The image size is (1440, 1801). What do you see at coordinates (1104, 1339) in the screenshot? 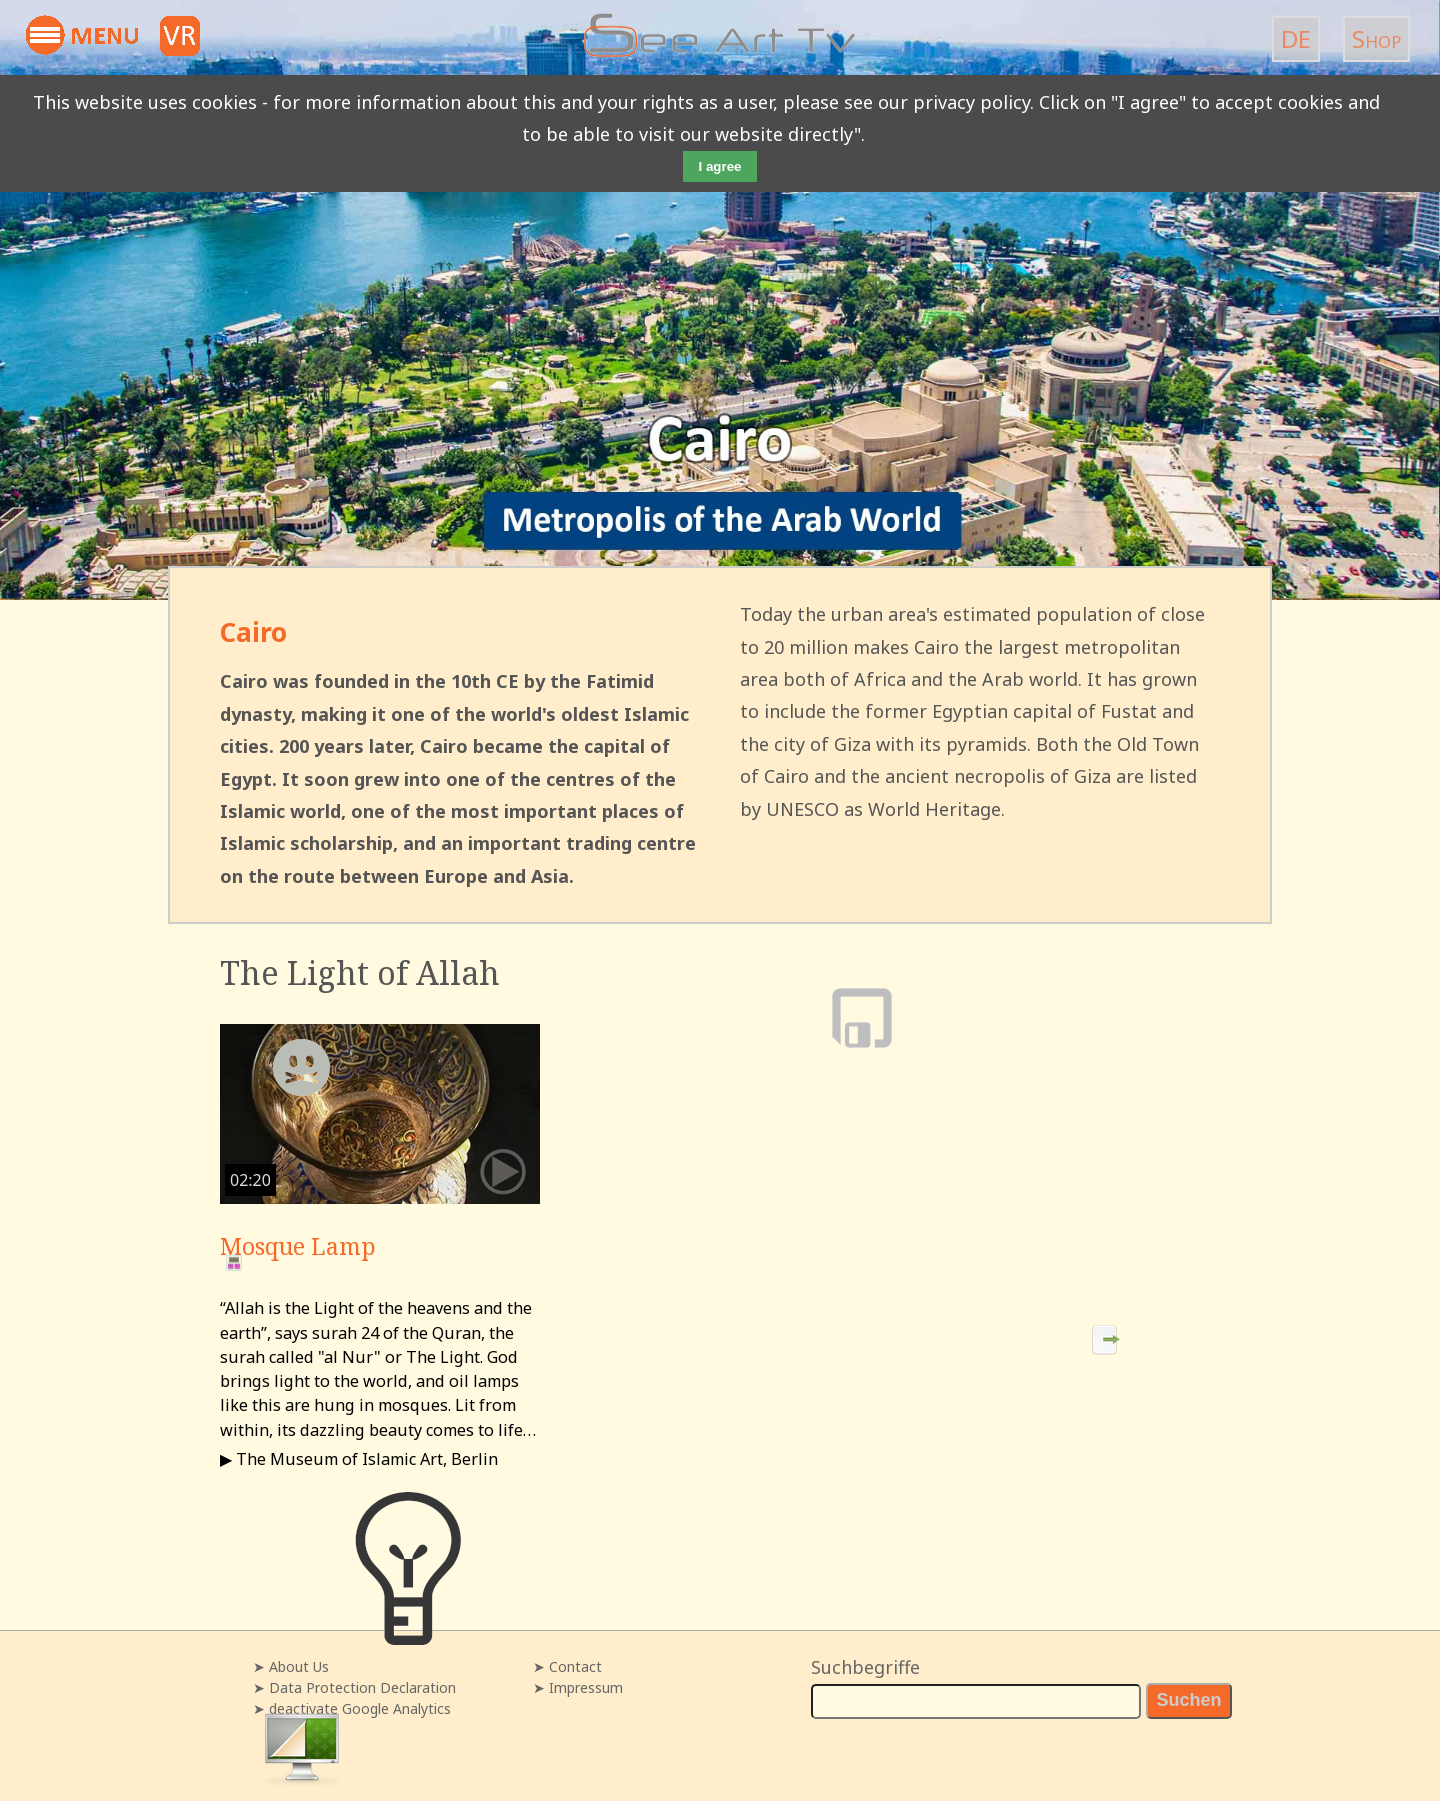
I see `export document to another location` at bounding box center [1104, 1339].